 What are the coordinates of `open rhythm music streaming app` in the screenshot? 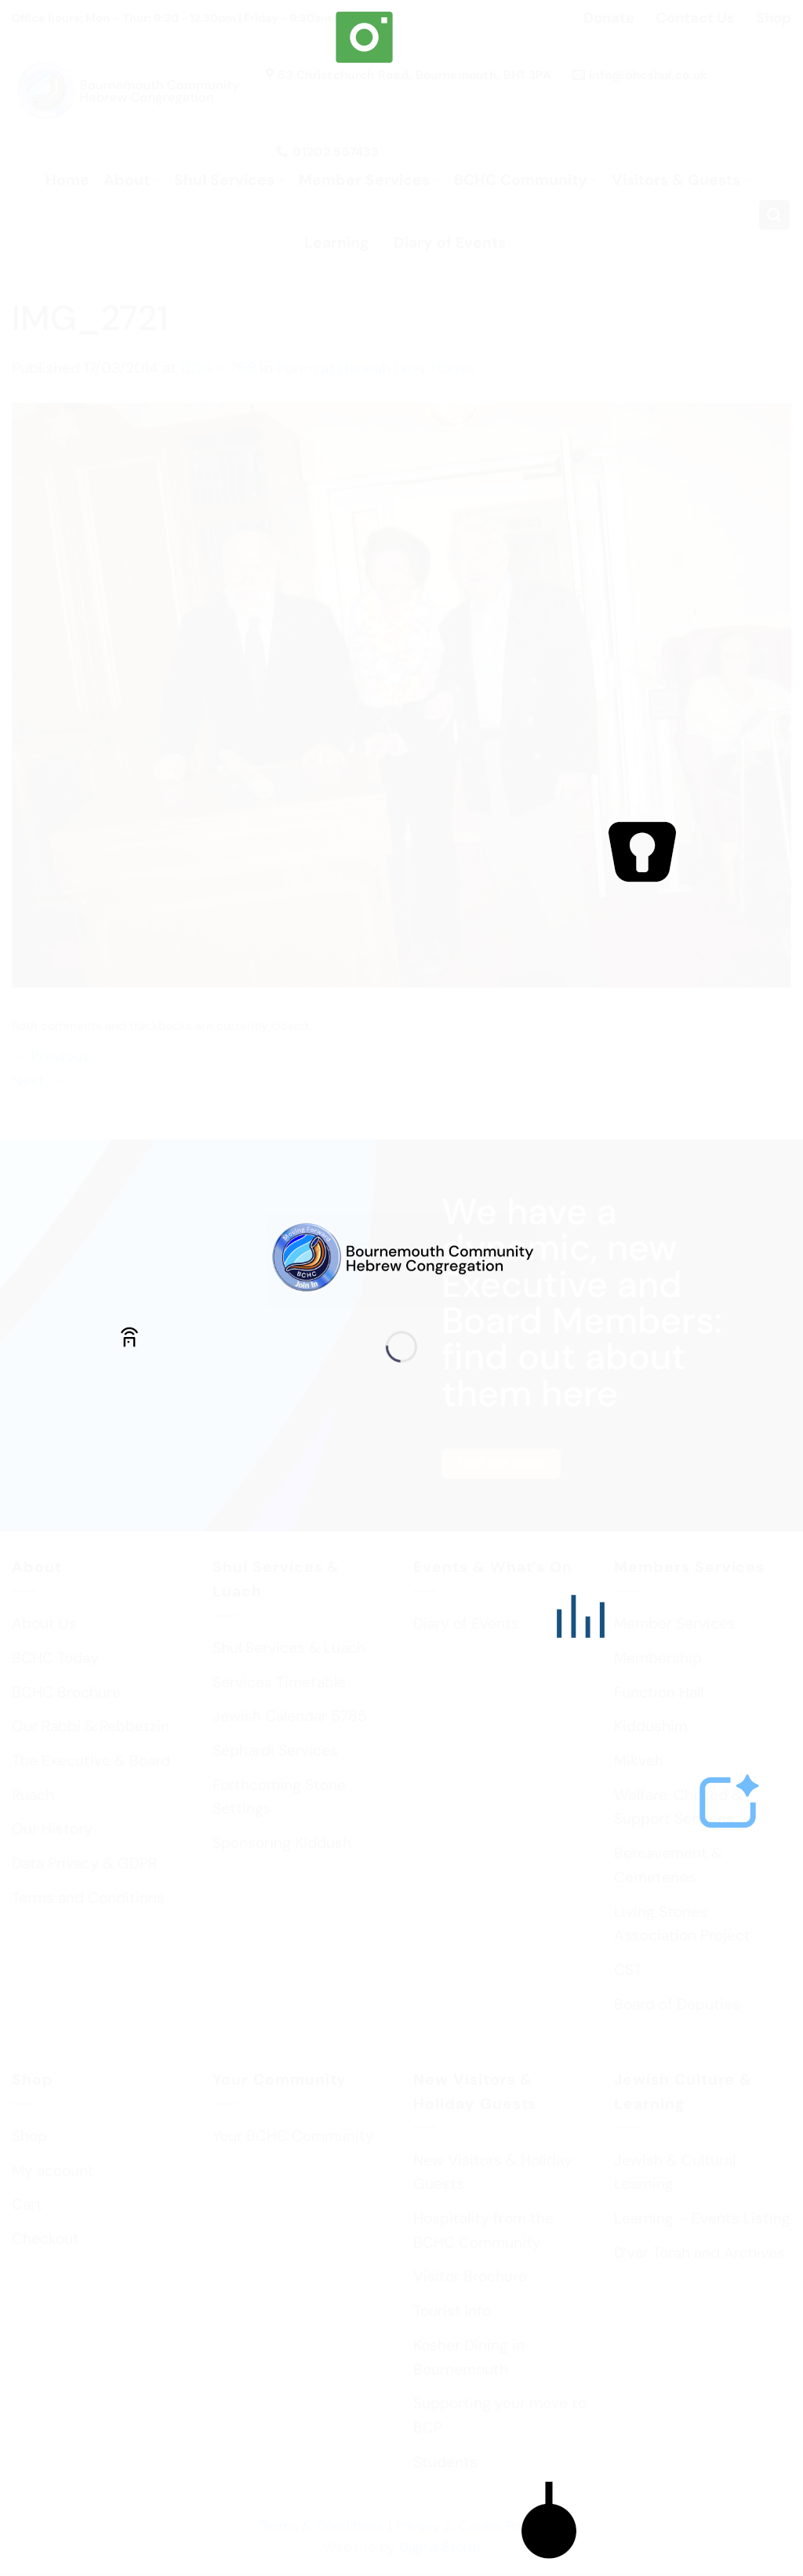 It's located at (580, 1616).